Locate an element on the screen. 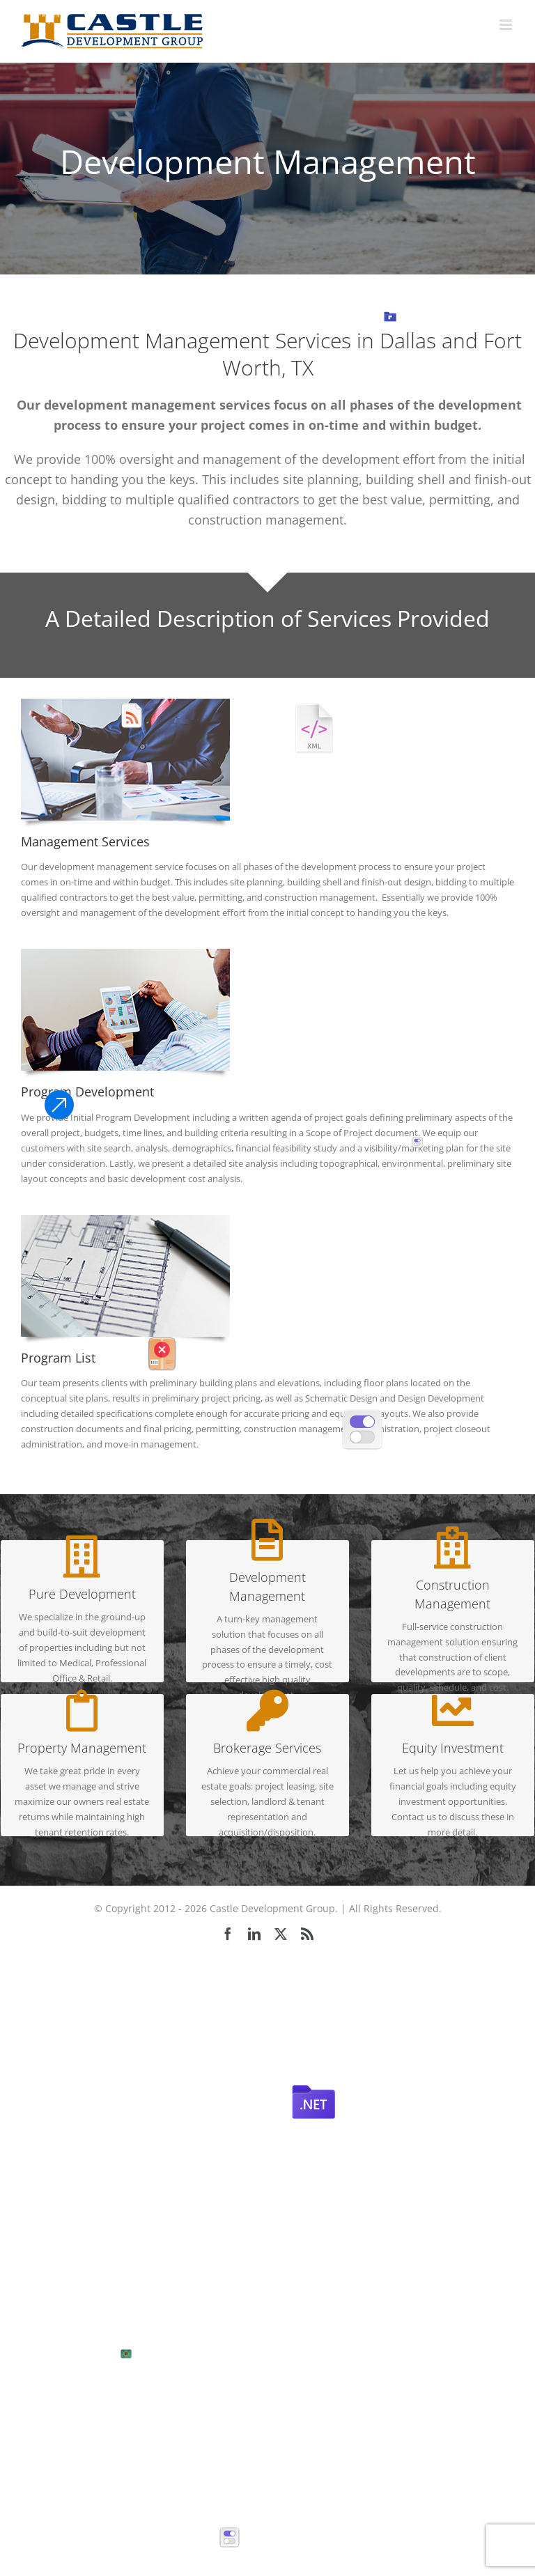 The width and height of the screenshot is (535, 2576). an XML document file is located at coordinates (314, 729).